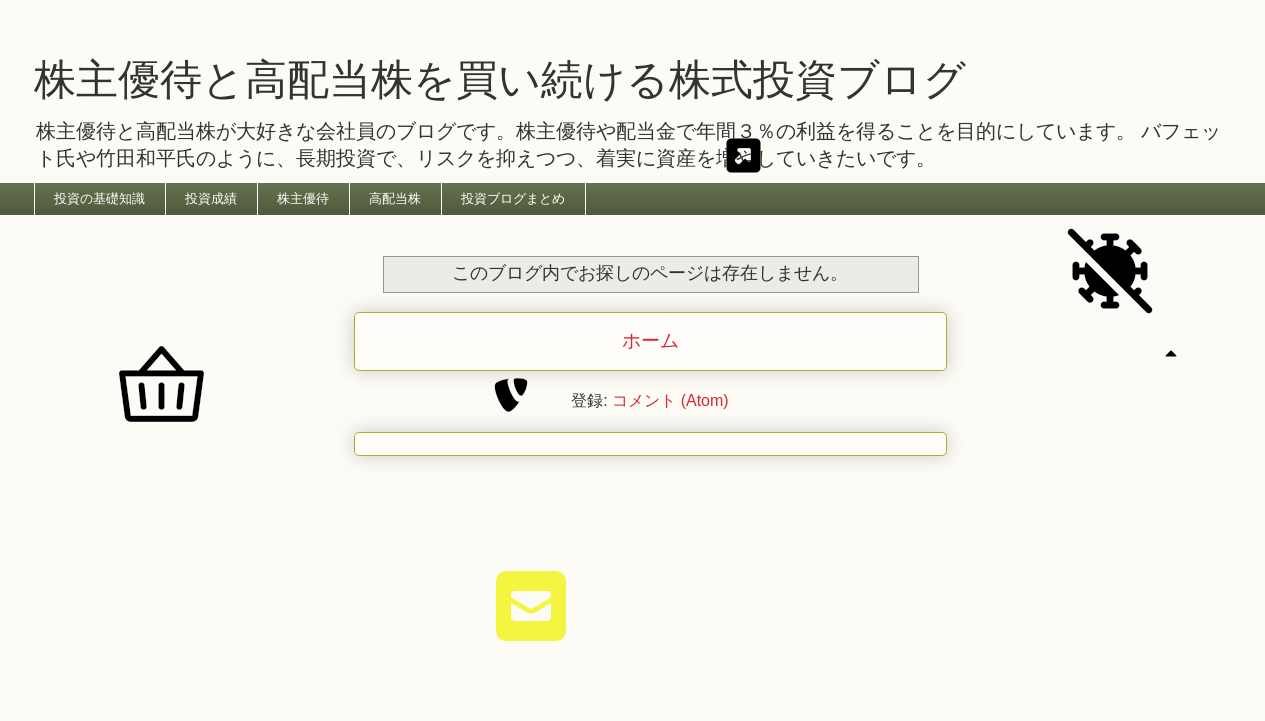  I want to click on collapse an expanded section, so click(1171, 354).